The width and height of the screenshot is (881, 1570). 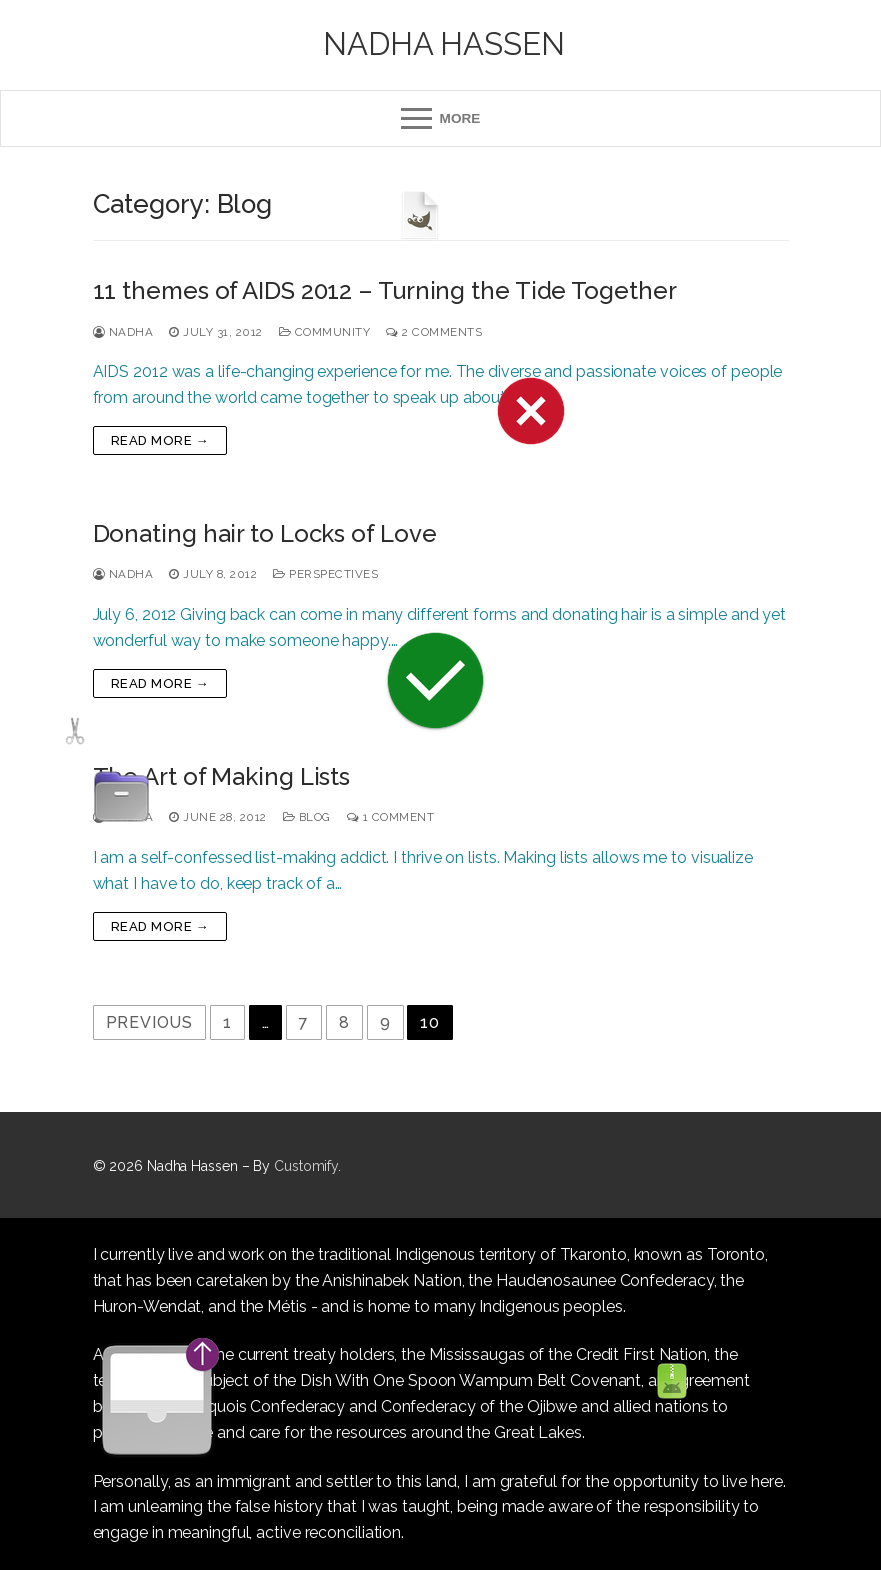 What do you see at coordinates (121, 796) in the screenshot?
I see `open the nautilus file manager` at bounding box center [121, 796].